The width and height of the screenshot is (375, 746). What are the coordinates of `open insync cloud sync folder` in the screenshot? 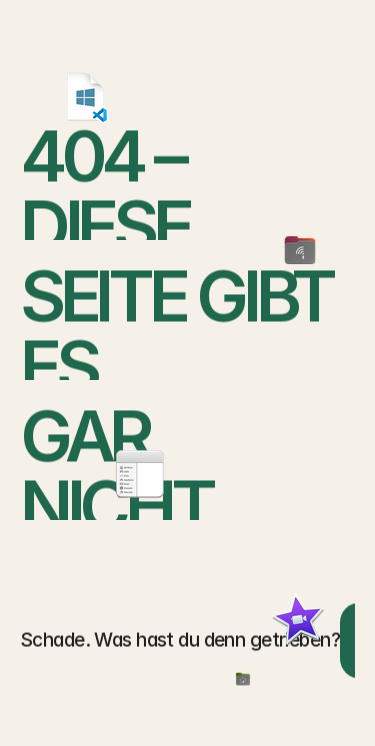 It's located at (300, 250).